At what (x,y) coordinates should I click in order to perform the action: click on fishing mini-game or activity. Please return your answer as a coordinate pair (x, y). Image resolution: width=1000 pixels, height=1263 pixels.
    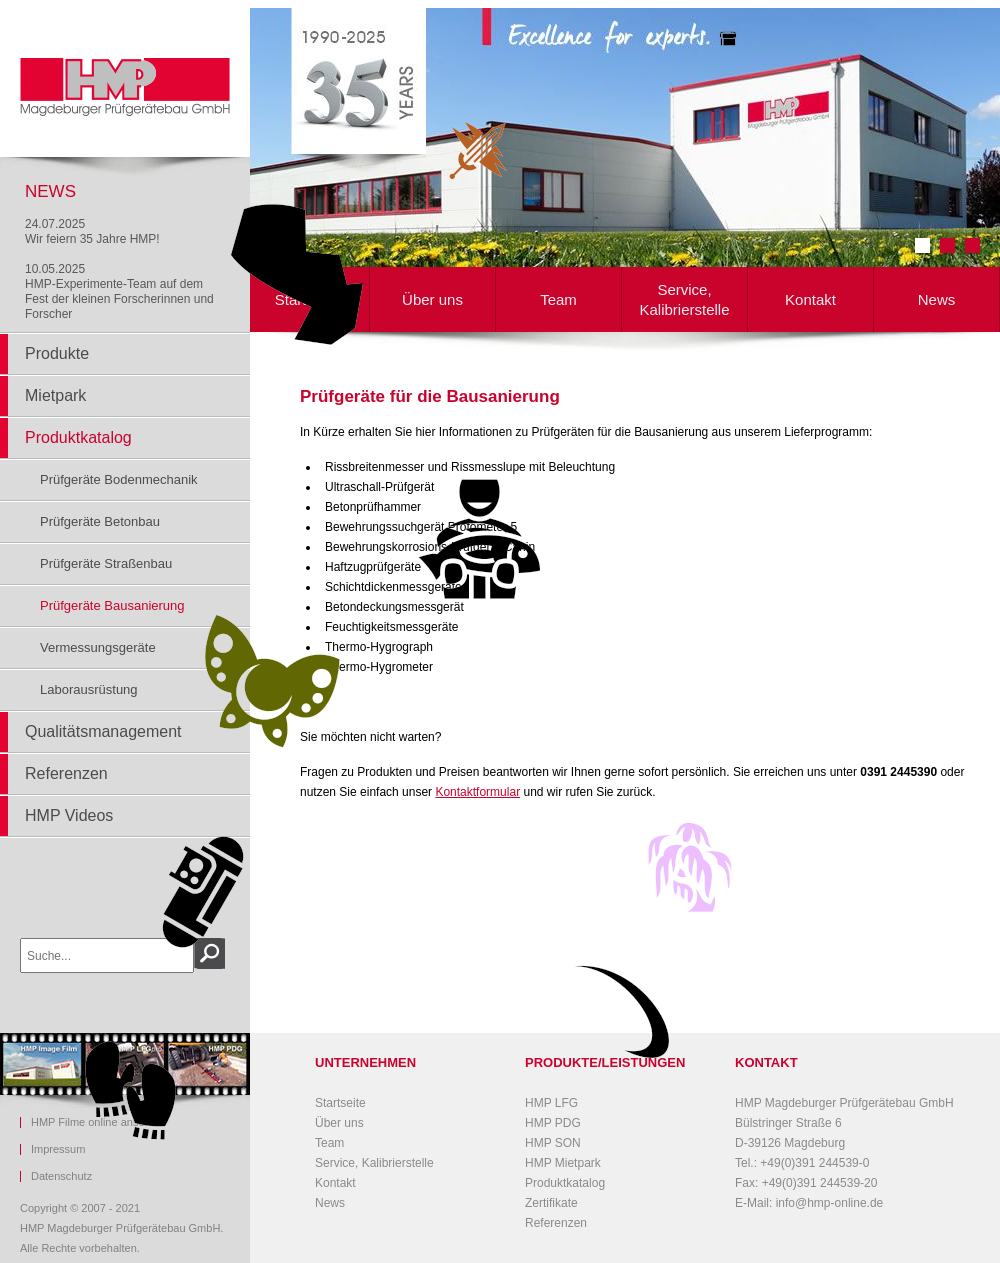
    Looking at the image, I should click on (479, 539).